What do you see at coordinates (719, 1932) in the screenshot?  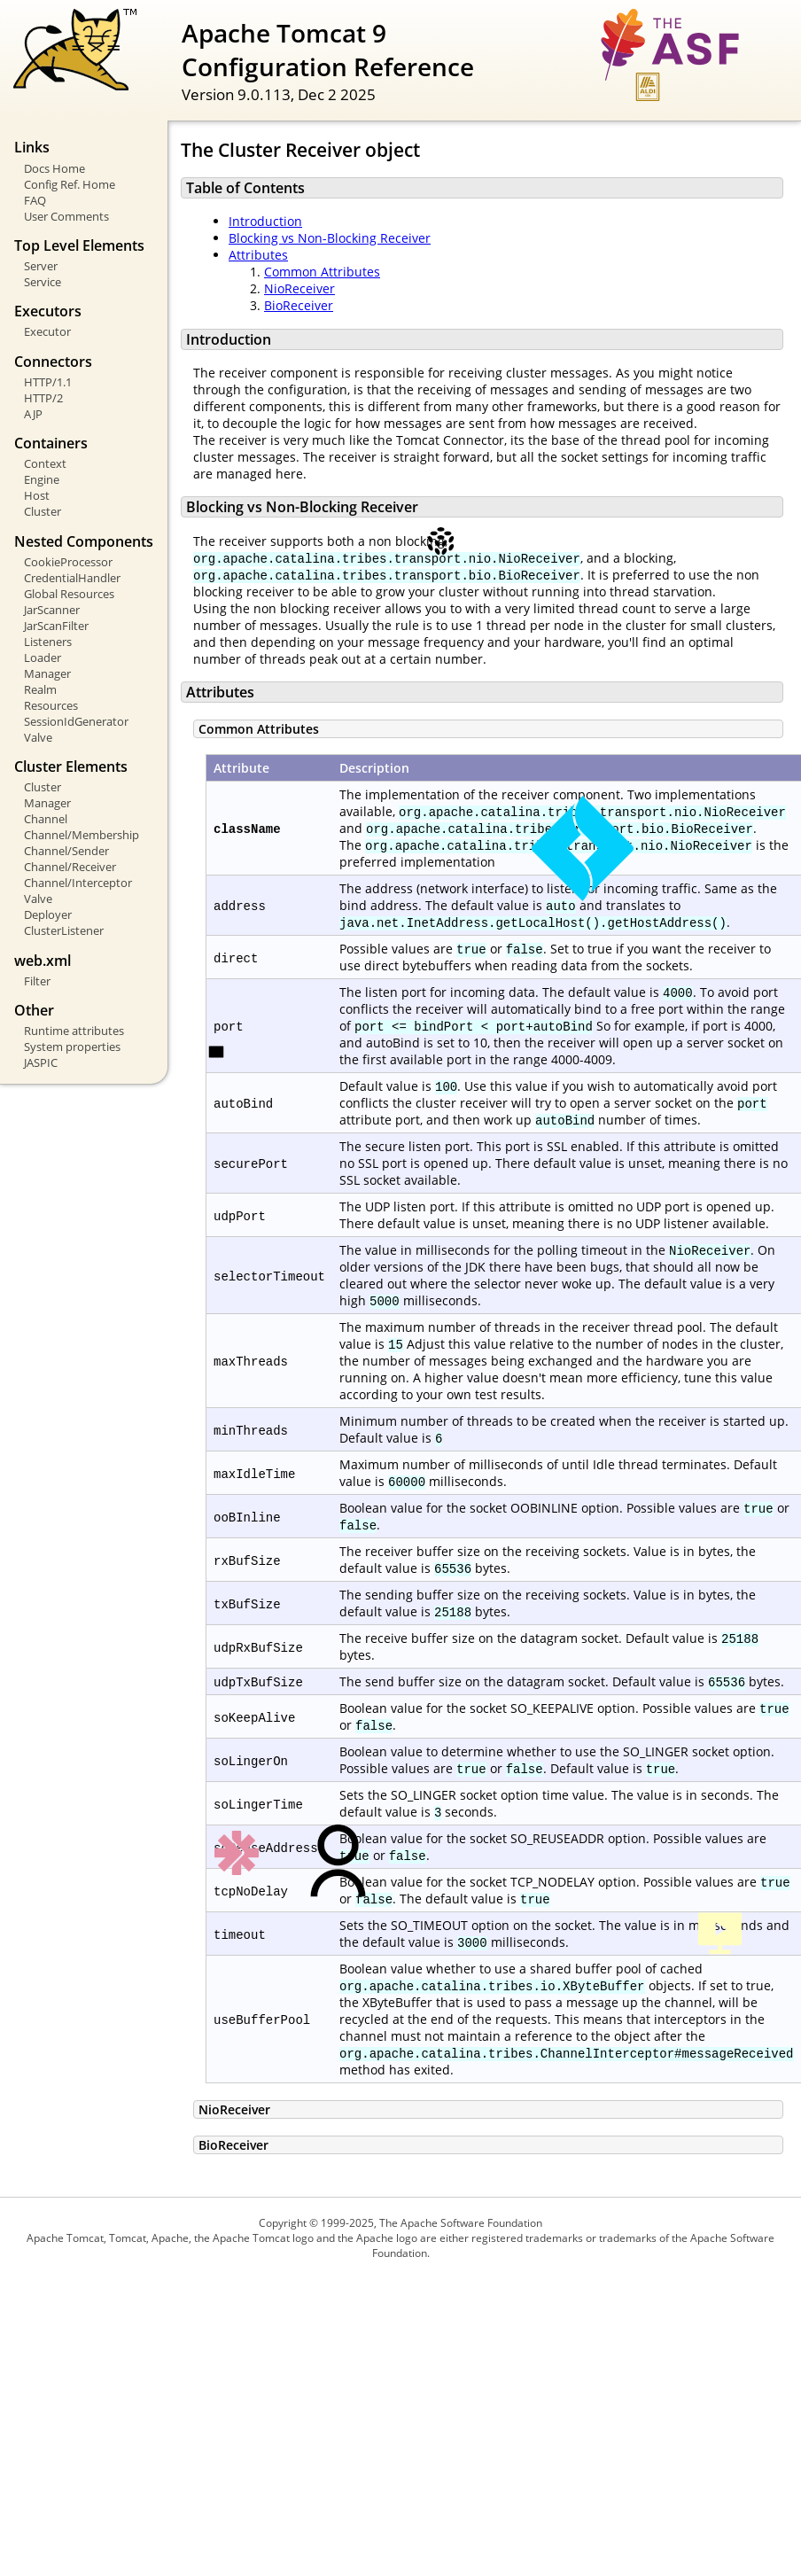 I see `start a presentation slideshow` at bounding box center [719, 1932].